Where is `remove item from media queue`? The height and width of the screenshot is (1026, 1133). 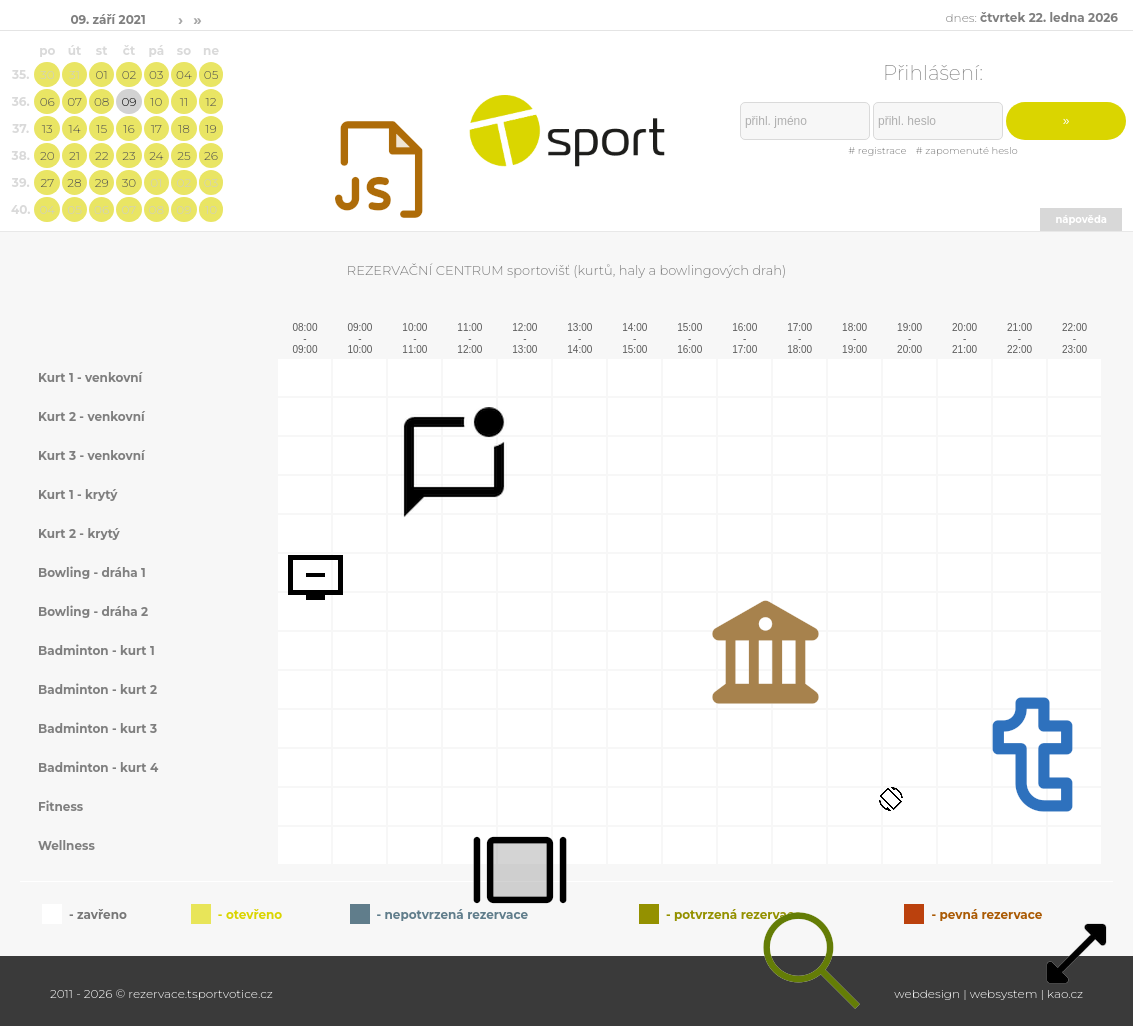 remove item from media queue is located at coordinates (315, 577).